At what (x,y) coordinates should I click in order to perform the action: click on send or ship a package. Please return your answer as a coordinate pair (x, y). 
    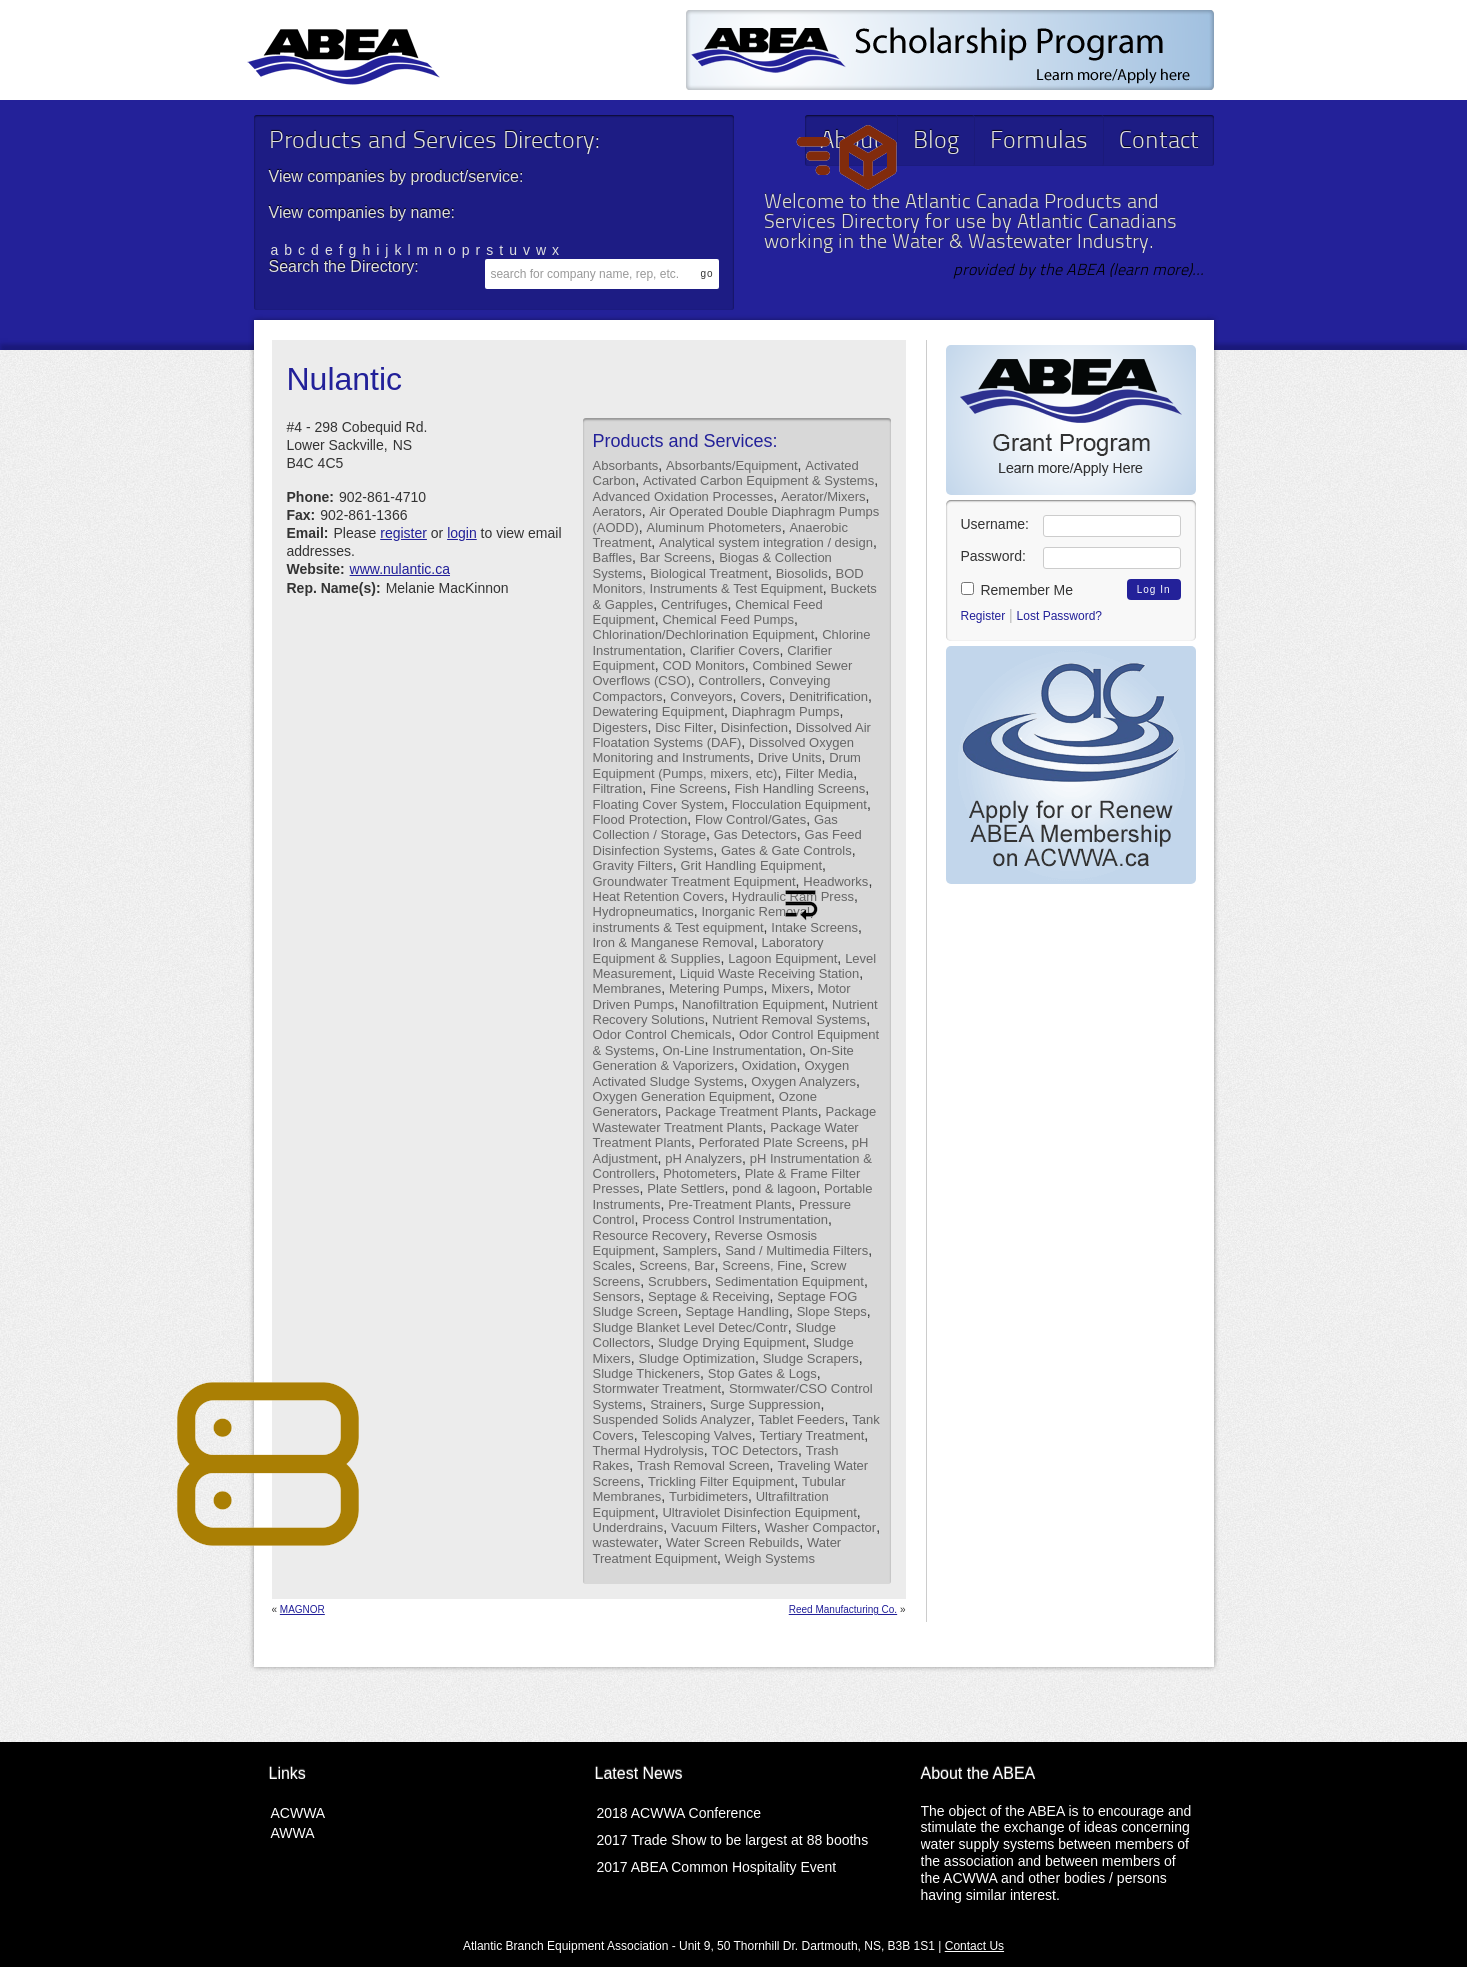
    Looking at the image, I should click on (849, 156).